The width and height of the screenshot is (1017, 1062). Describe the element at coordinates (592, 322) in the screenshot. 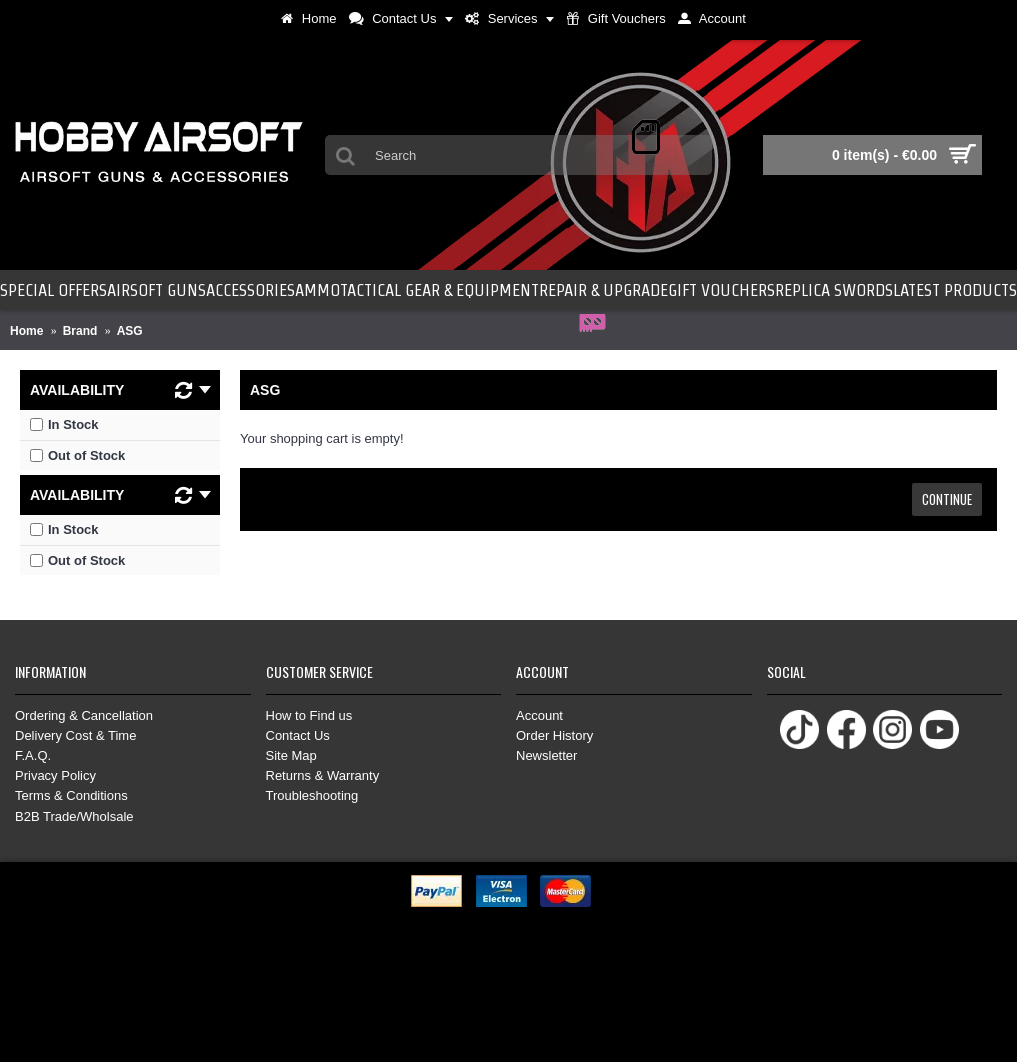

I see `view graphics card or GPU information` at that location.